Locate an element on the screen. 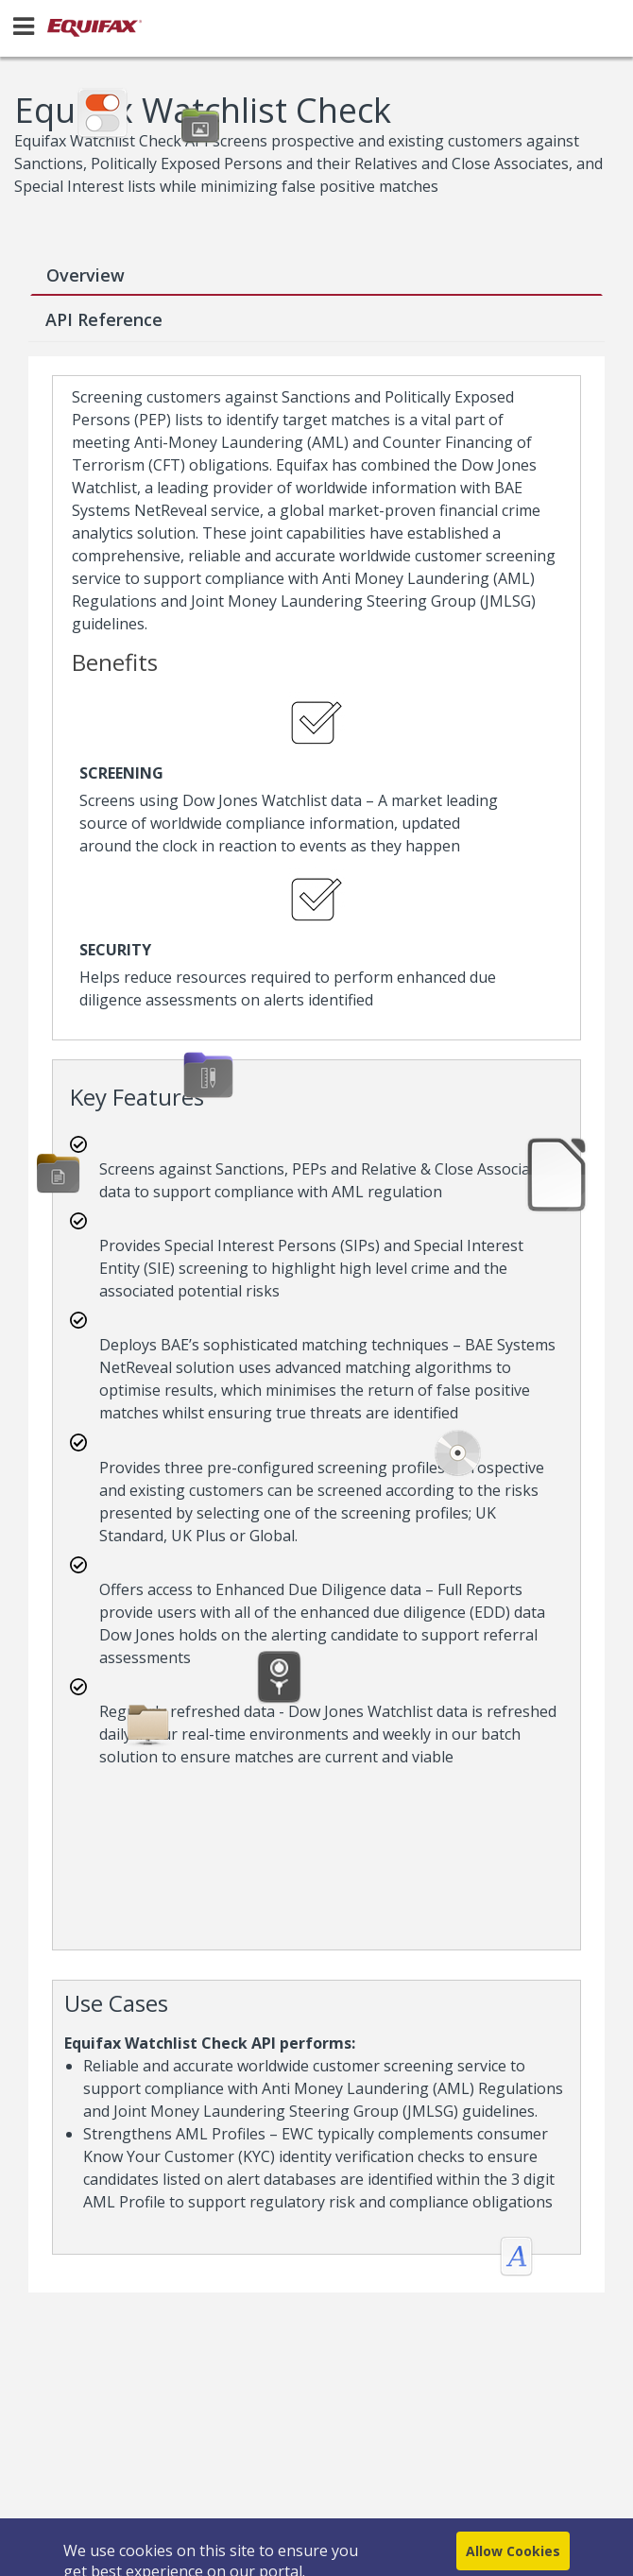 This screenshot has width=633, height=2576. open LibreOffice suite is located at coordinates (556, 1175).